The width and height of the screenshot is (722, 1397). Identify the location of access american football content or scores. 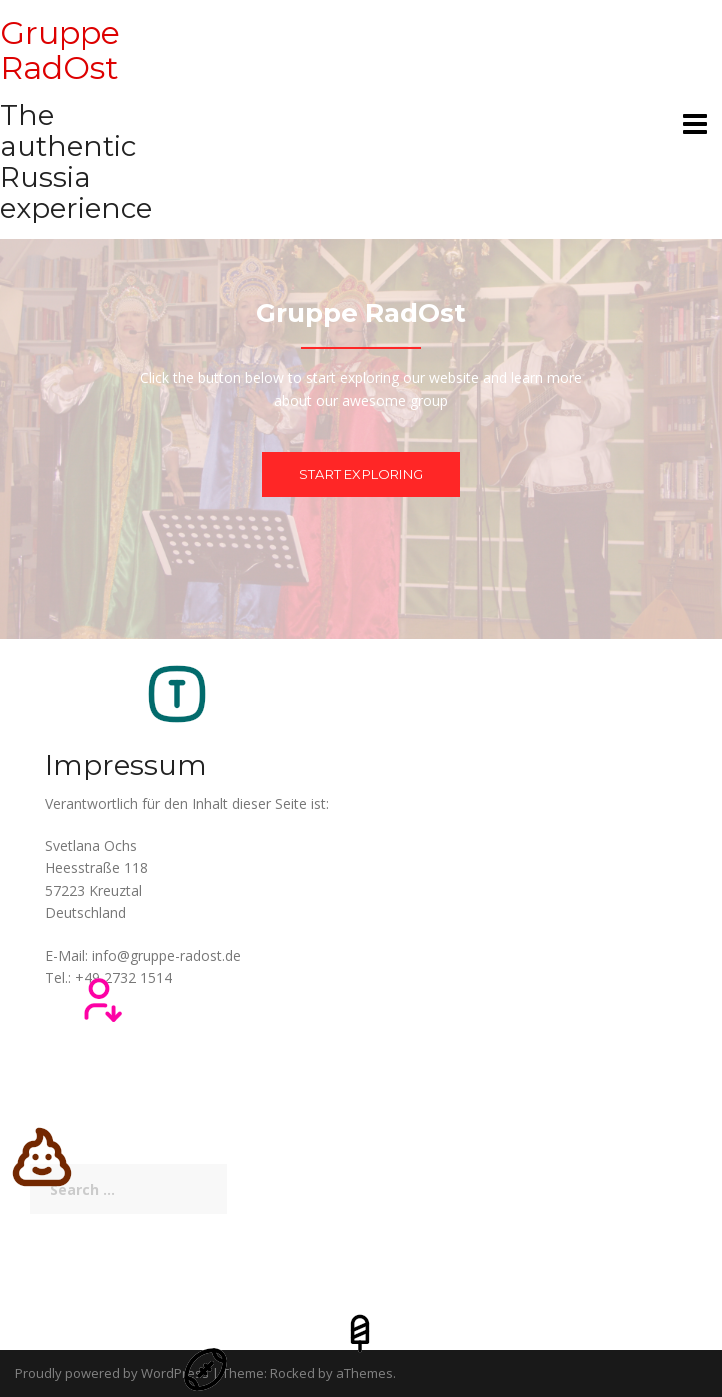
(205, 1369).